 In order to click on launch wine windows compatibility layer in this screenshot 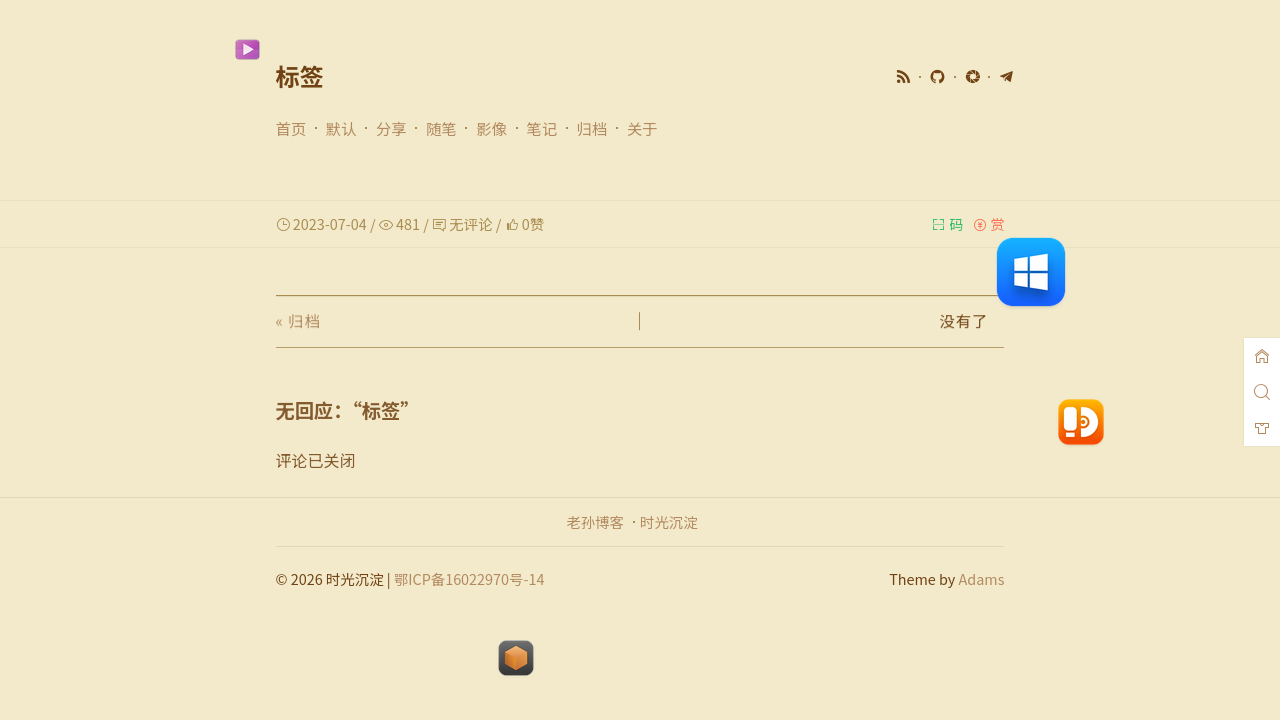, I will do `click(1031, 272)`.